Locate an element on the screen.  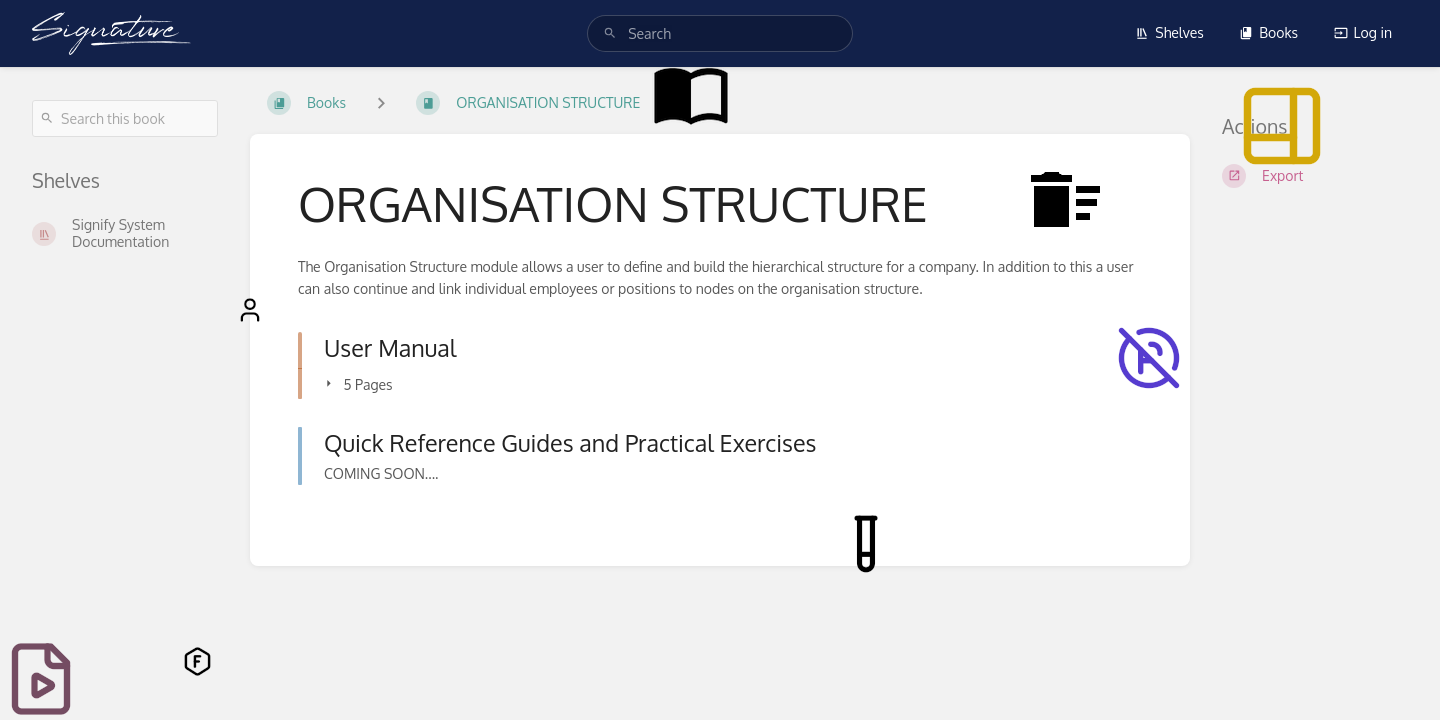
play a video file is located at coordinates (41, 679).